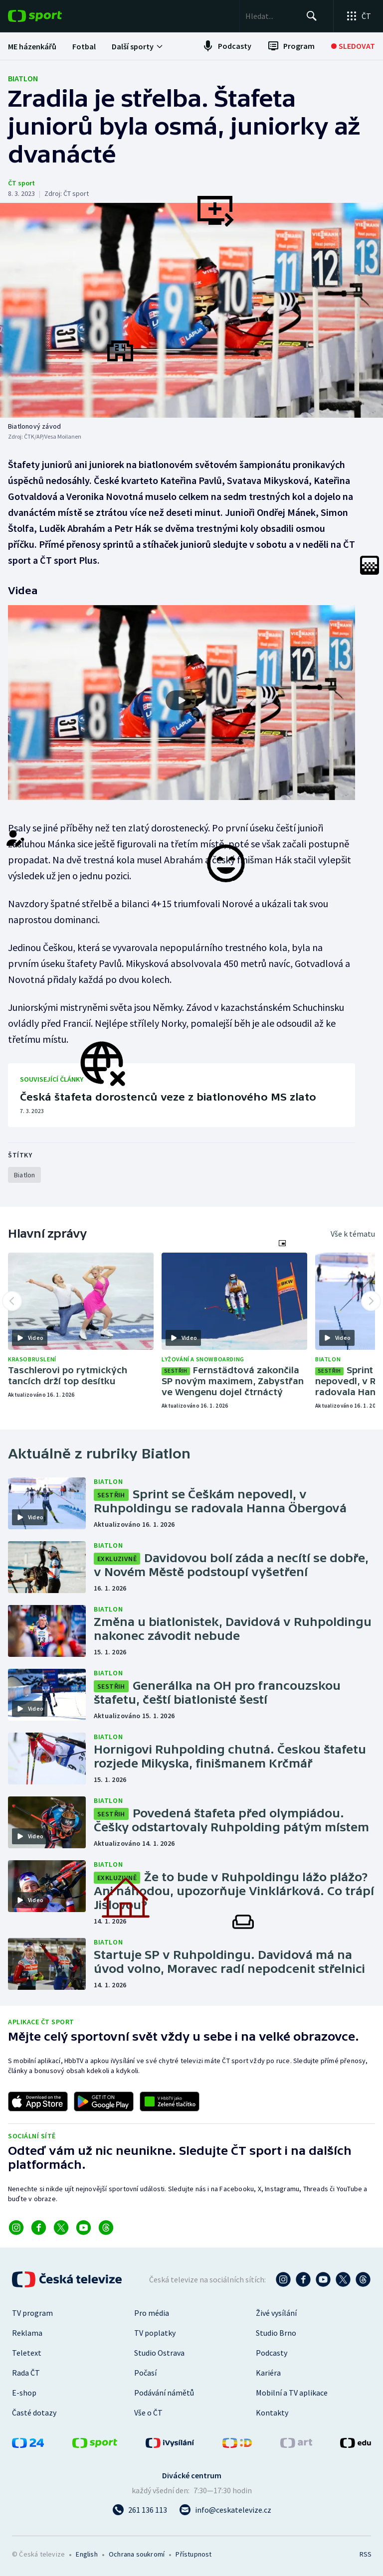  I want to click on rate your experience as very satisfied, so click(226, 863).